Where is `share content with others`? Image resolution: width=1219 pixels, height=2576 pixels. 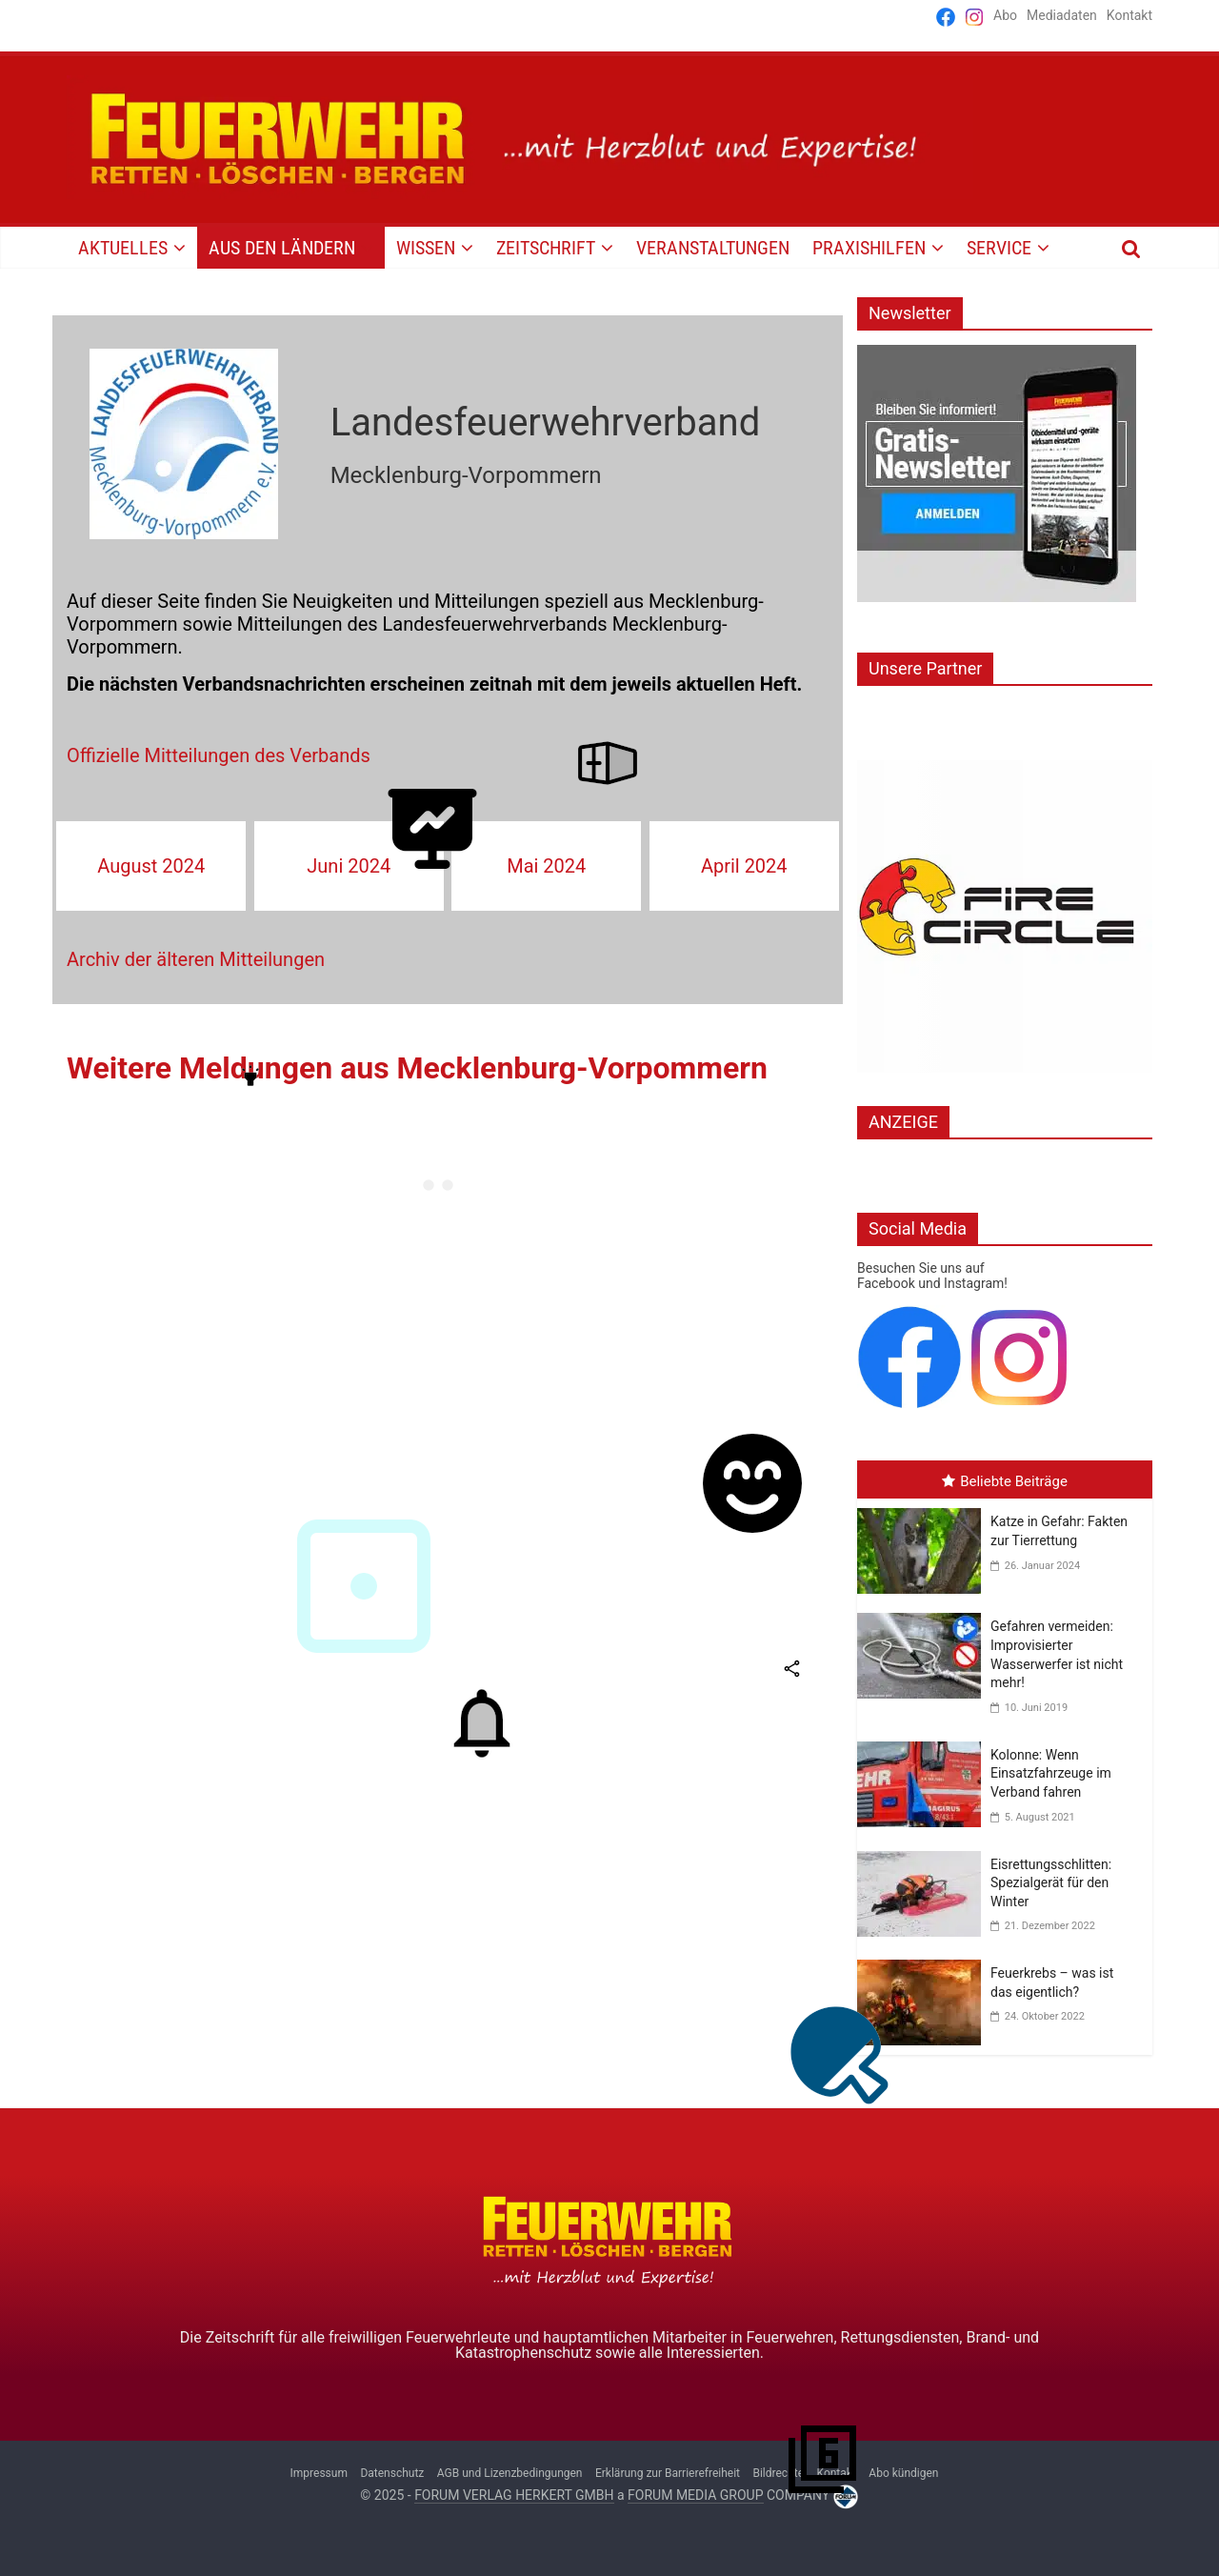
share content with others is located at coordinates (791, 1668).